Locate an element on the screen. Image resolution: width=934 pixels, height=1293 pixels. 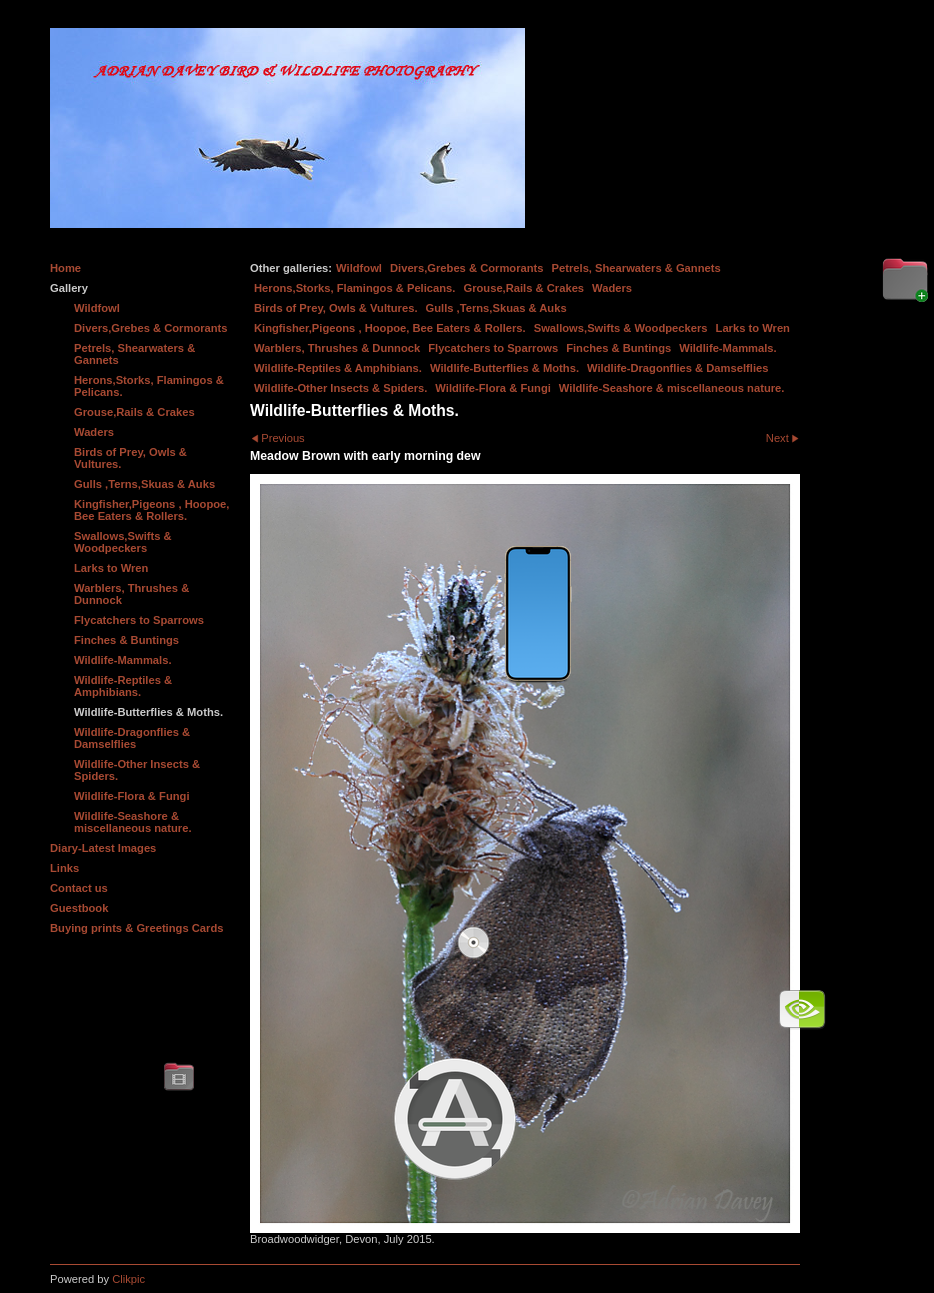
create a new folder is located at coordinates (905, 279).